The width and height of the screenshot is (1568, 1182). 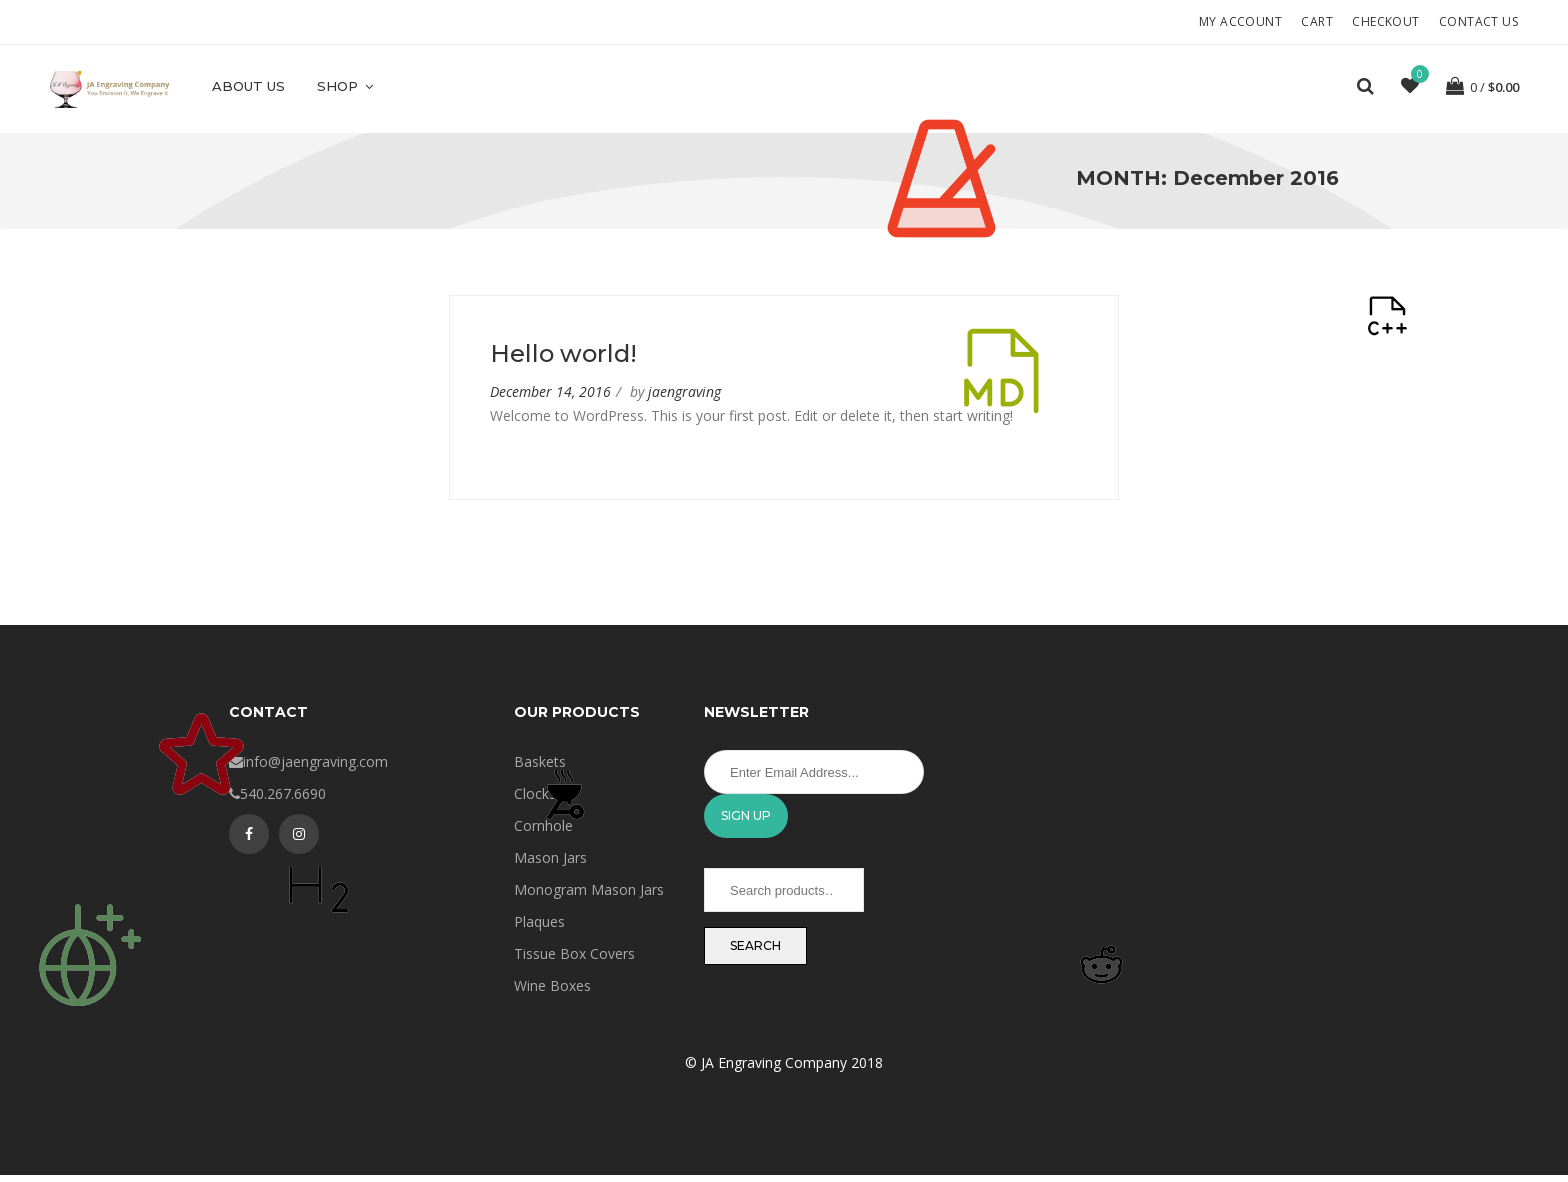 I want to click on format text as heading level 2, so click(x=315, y=888).